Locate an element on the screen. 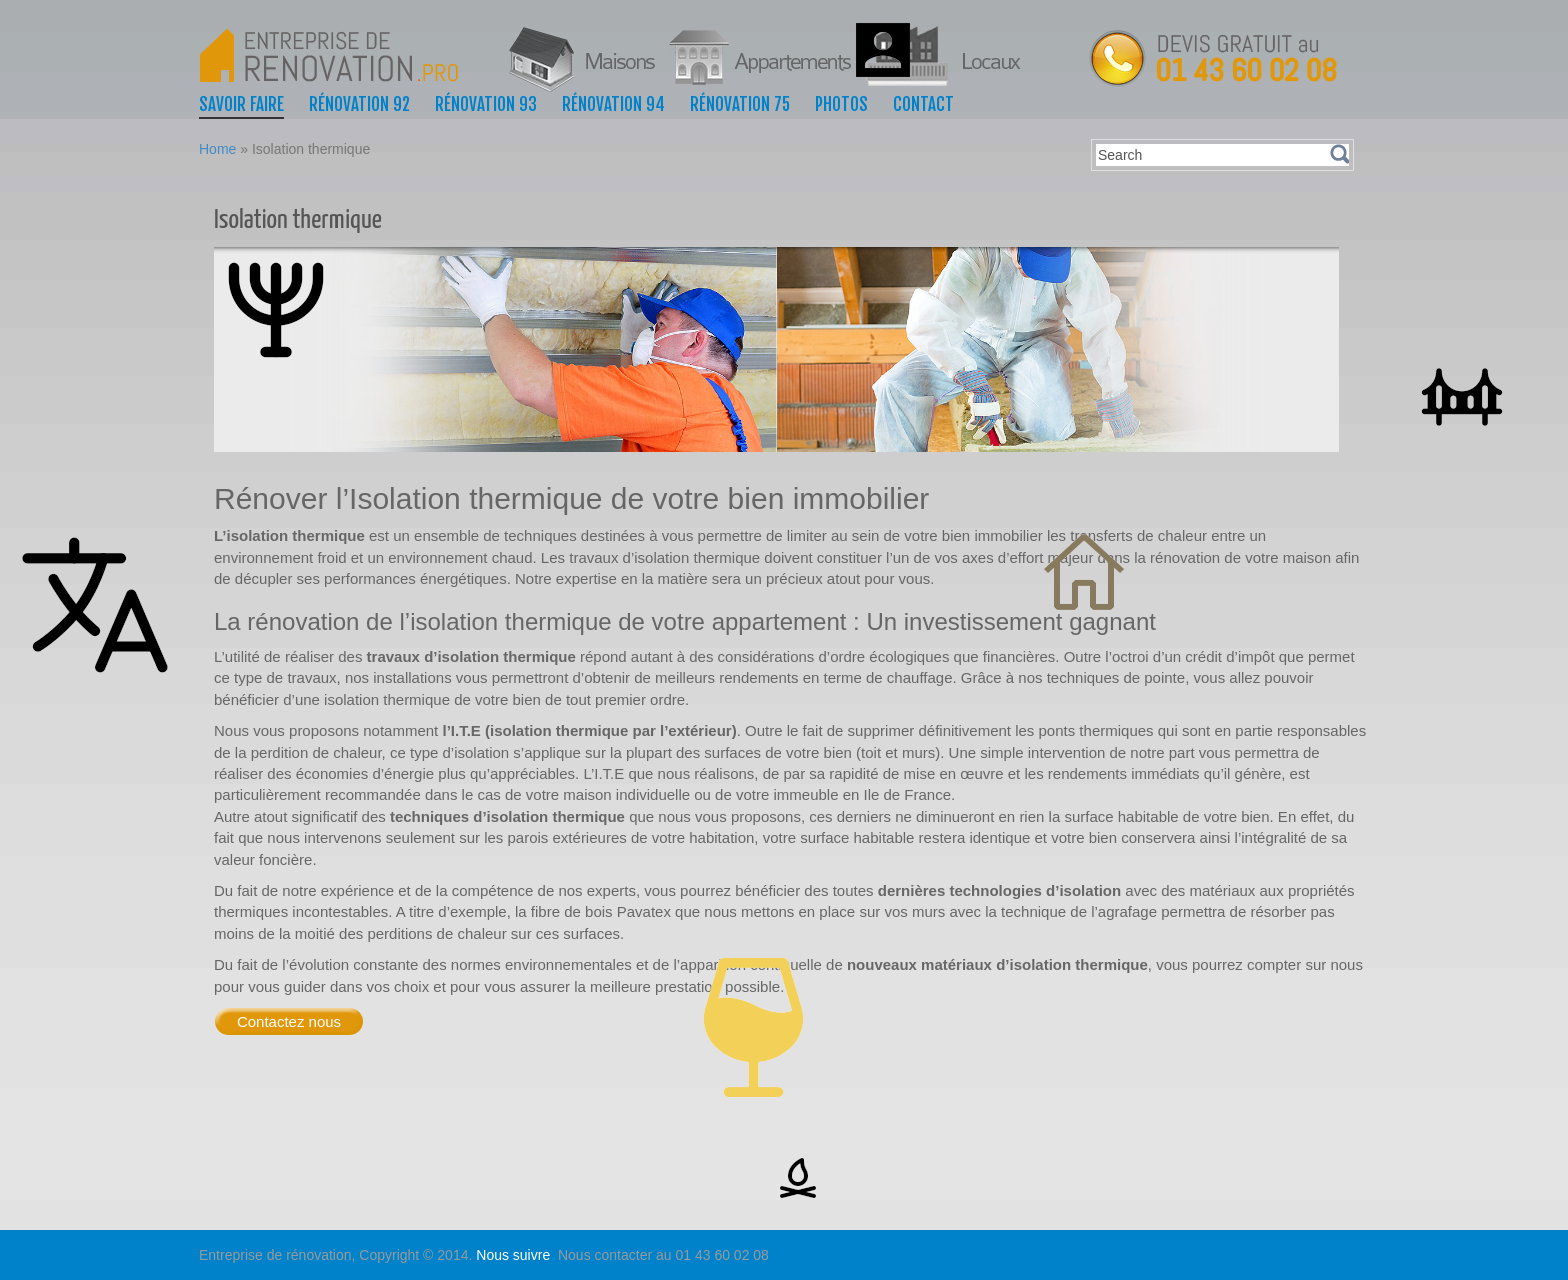  view your account profile is located at coordinates (883, 50).